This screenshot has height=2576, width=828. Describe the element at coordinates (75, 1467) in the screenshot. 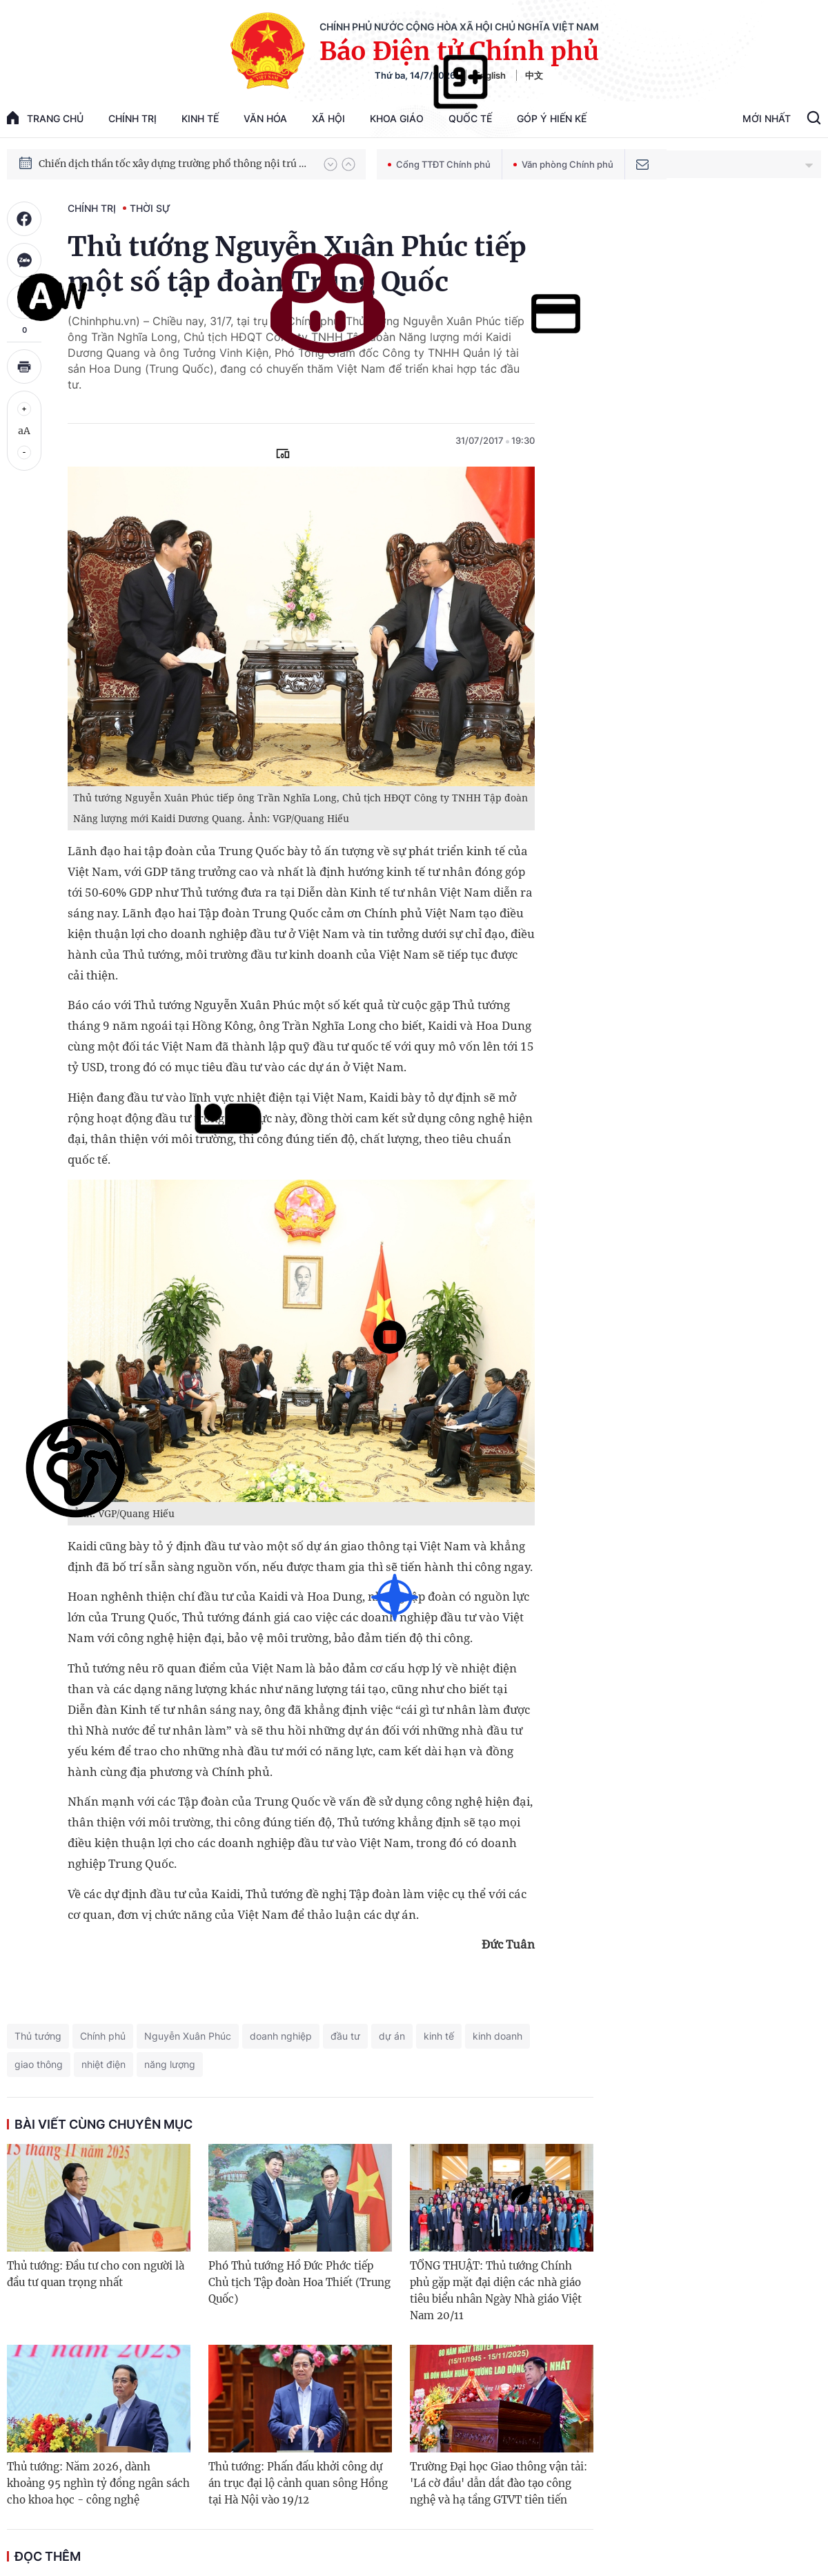

I see `switch to international or regional settings` at that location.